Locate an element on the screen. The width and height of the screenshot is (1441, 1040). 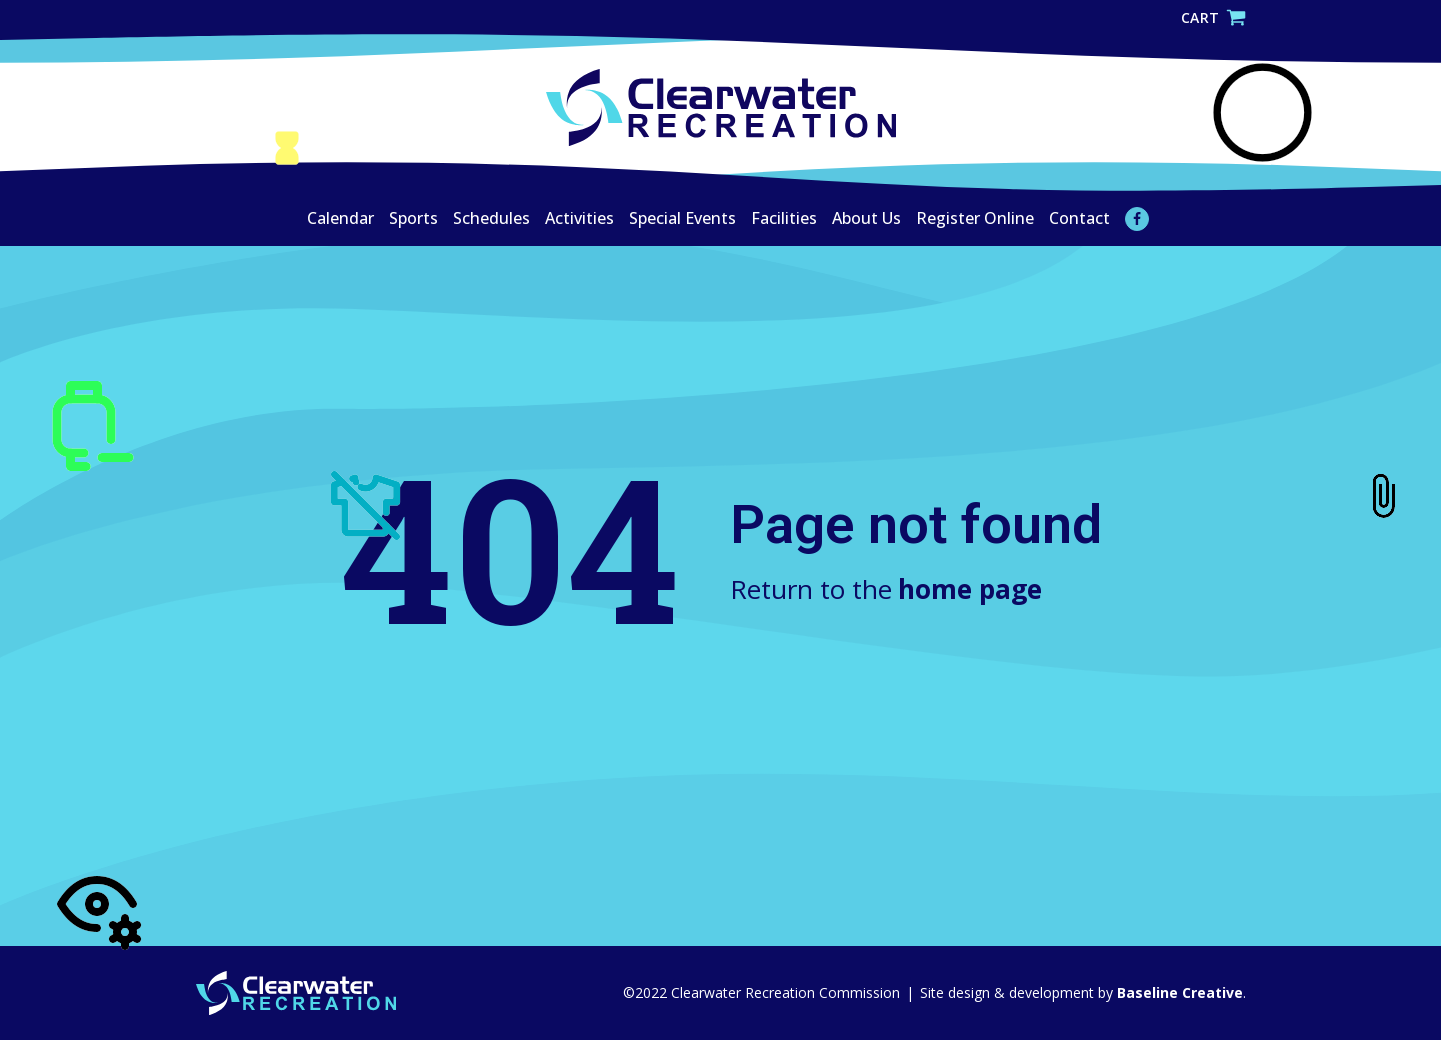
unselected radio button option is located at coordinates (1262, 112).